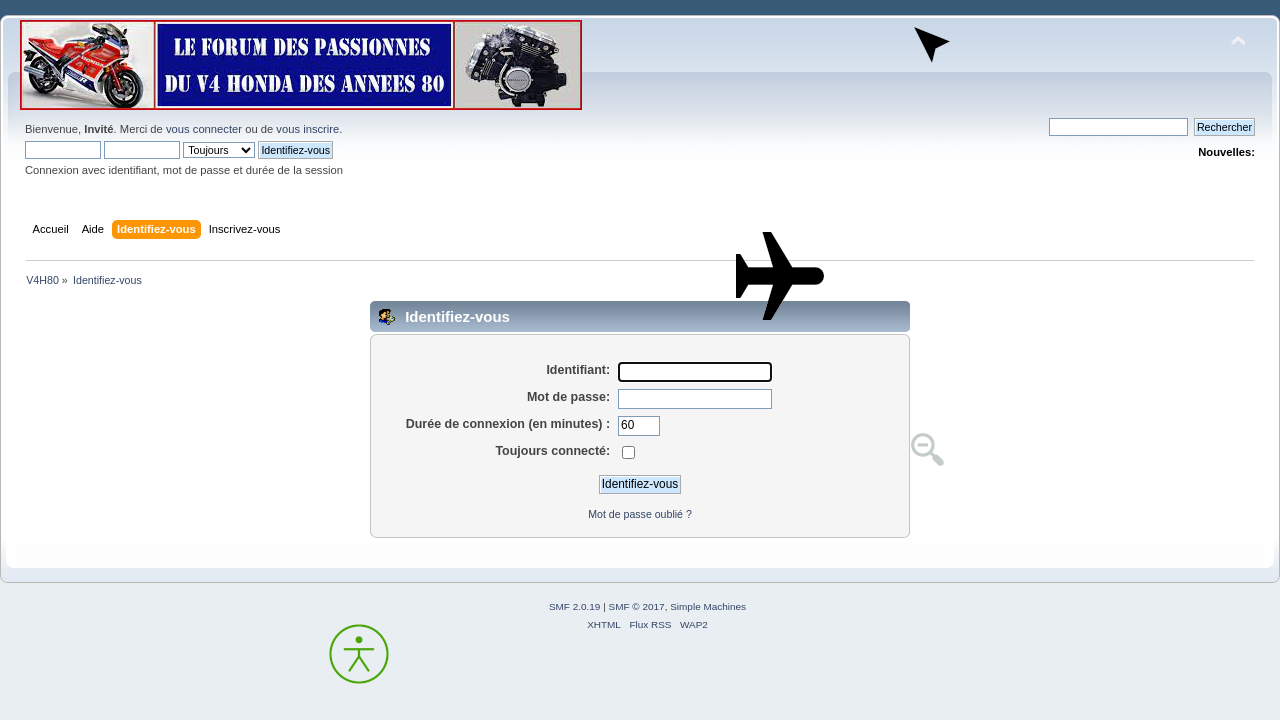 The height and width of the screenshot is (720, 1280). Describe the element at coordinates (780, 276) in the screenshot. I see `enable airplane mode` at that location.